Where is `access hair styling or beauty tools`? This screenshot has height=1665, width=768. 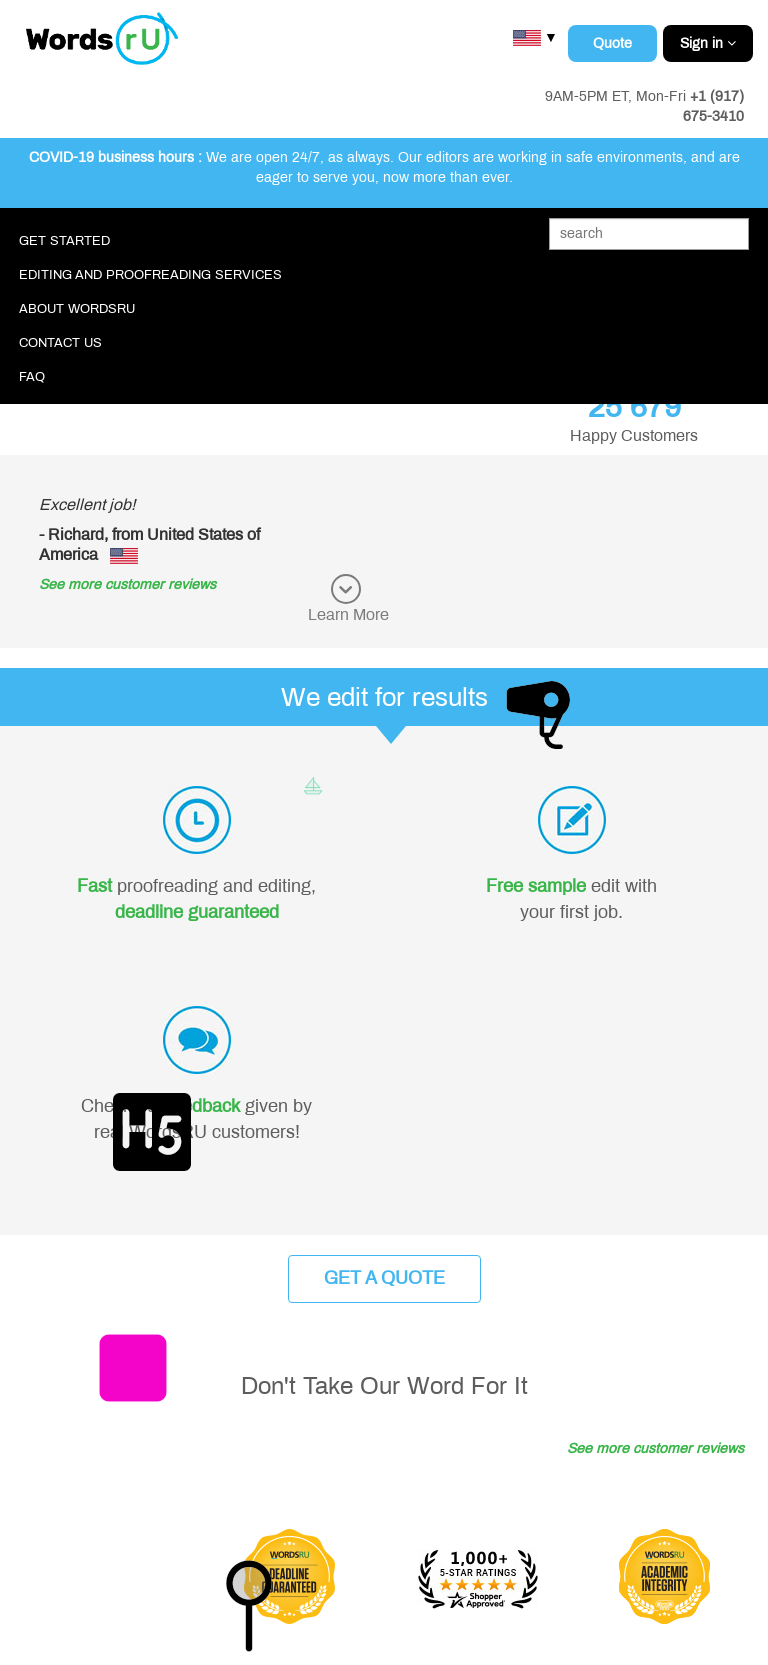
access hair styling or beauty tools is located at coordinates (539, 711).